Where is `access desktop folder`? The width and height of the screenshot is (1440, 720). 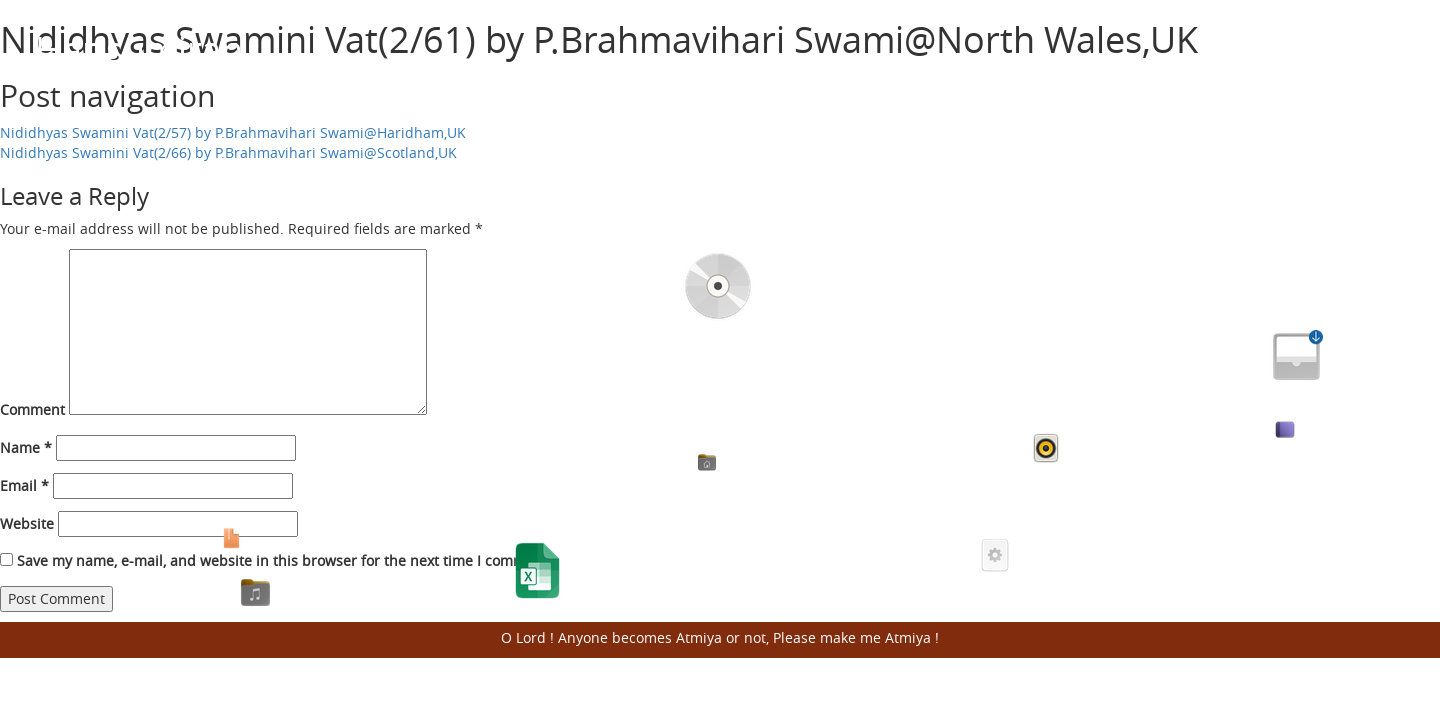 access desktop folder is located at coordinates (1285, 429).